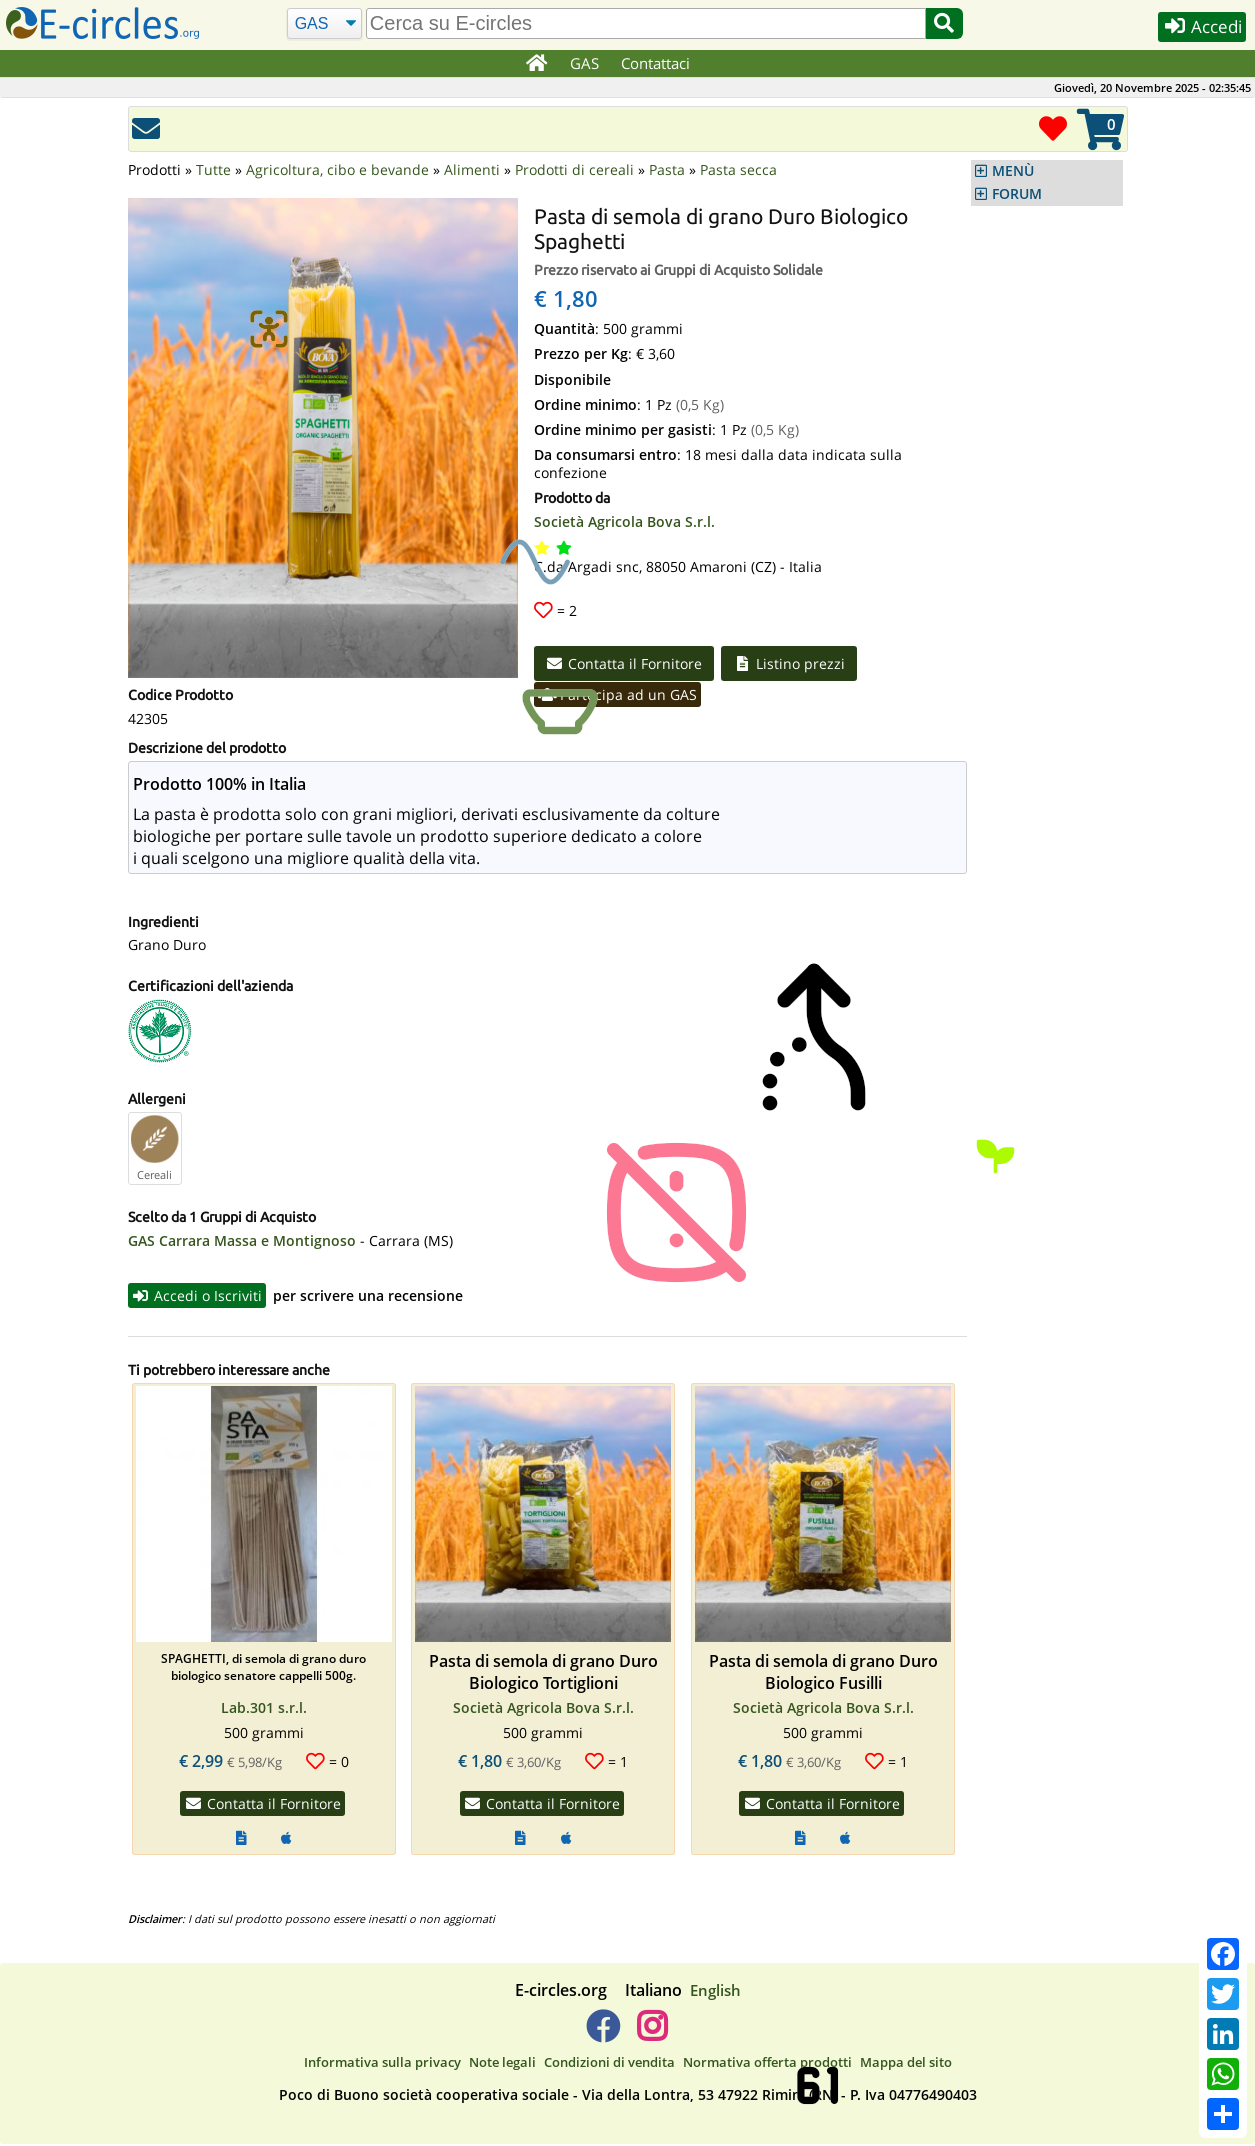 The image size is (1255, 2146). Describe the element at coordinates (560, 708) in the screenshot. I see `access food or recipe features` at that location.